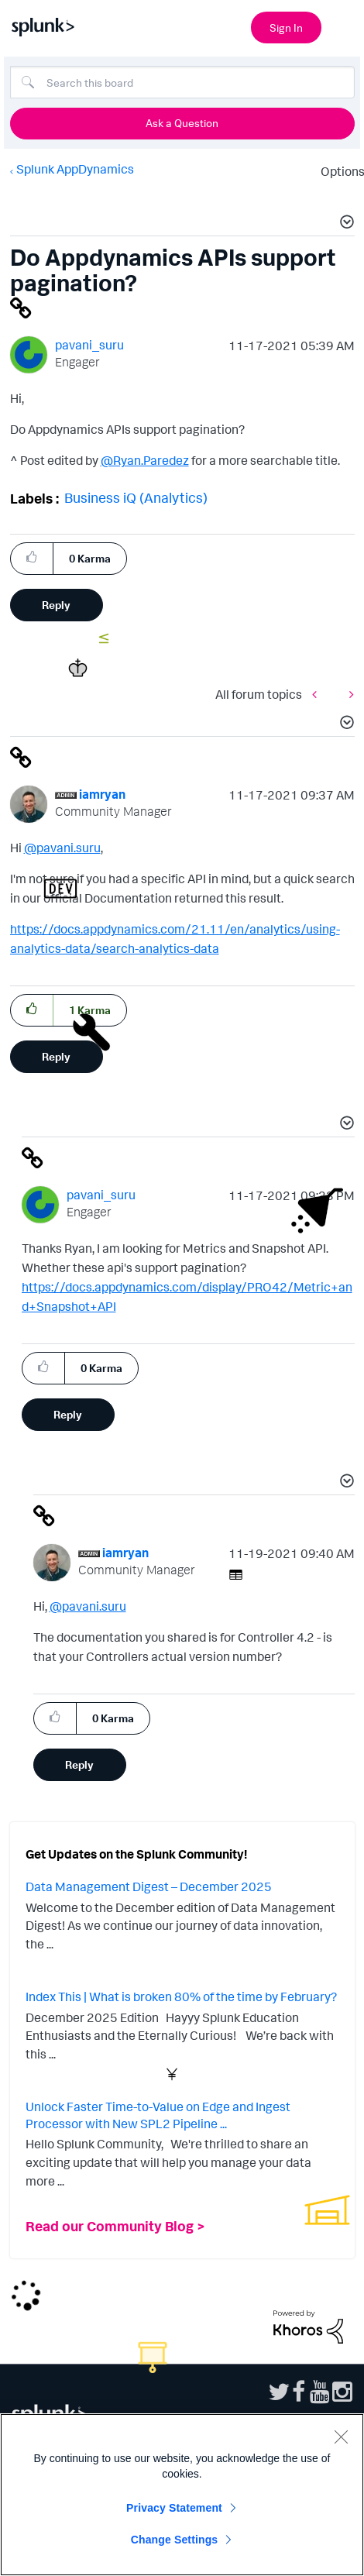  I want to click on filter or sort content, so click(316, 1208).